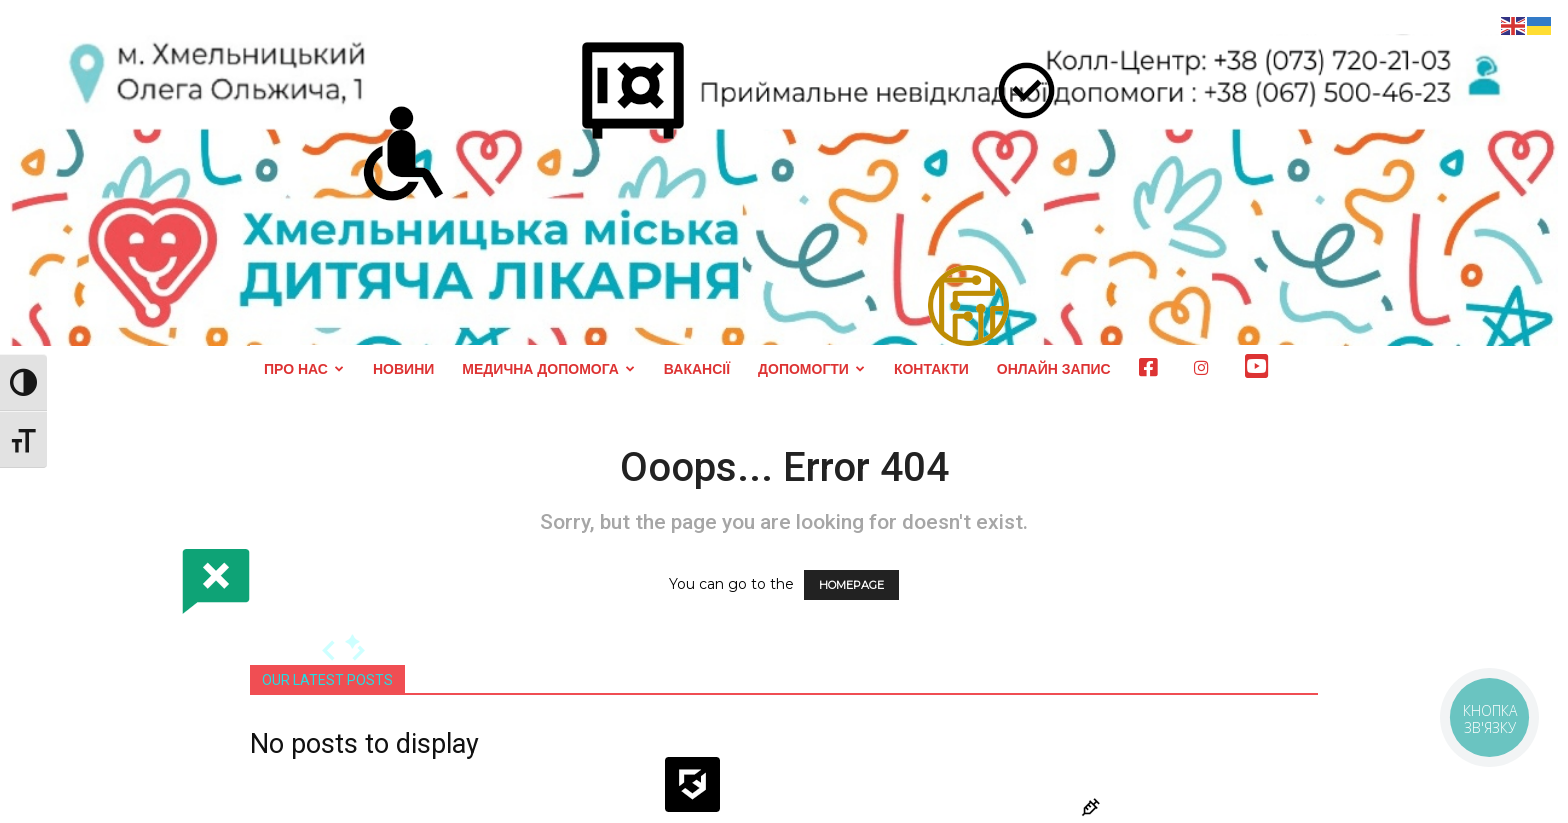  I want to click on indicates wheelchair accessibility, so click(401, 153).